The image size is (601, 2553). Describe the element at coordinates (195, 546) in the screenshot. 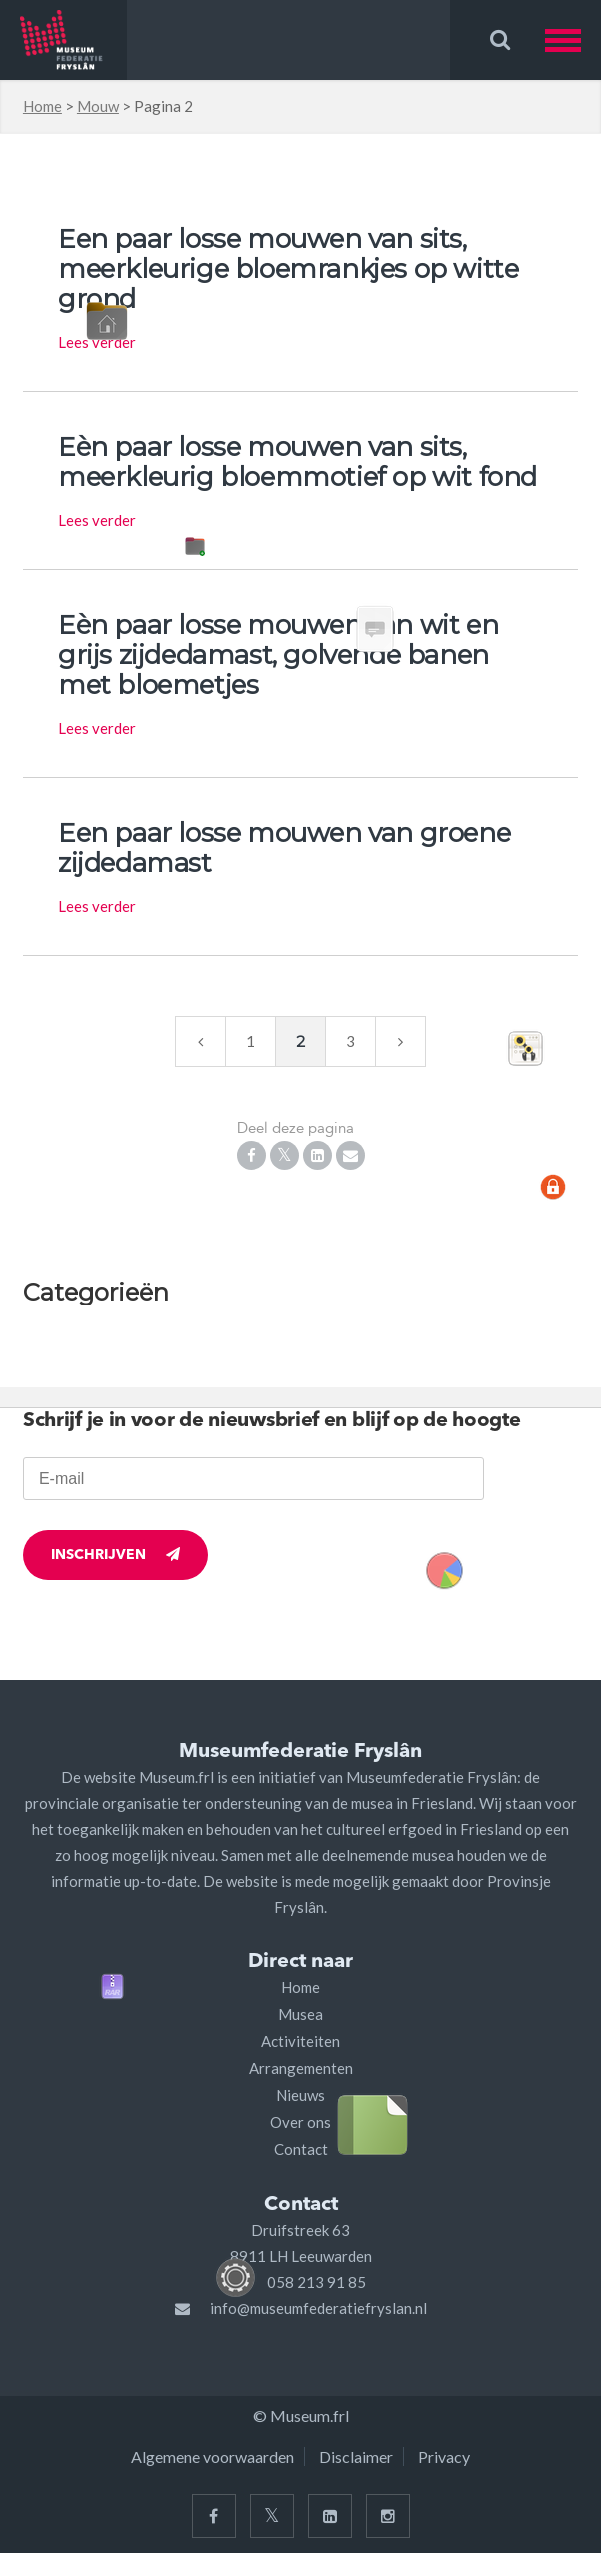

I see `create a new folder` at that location.